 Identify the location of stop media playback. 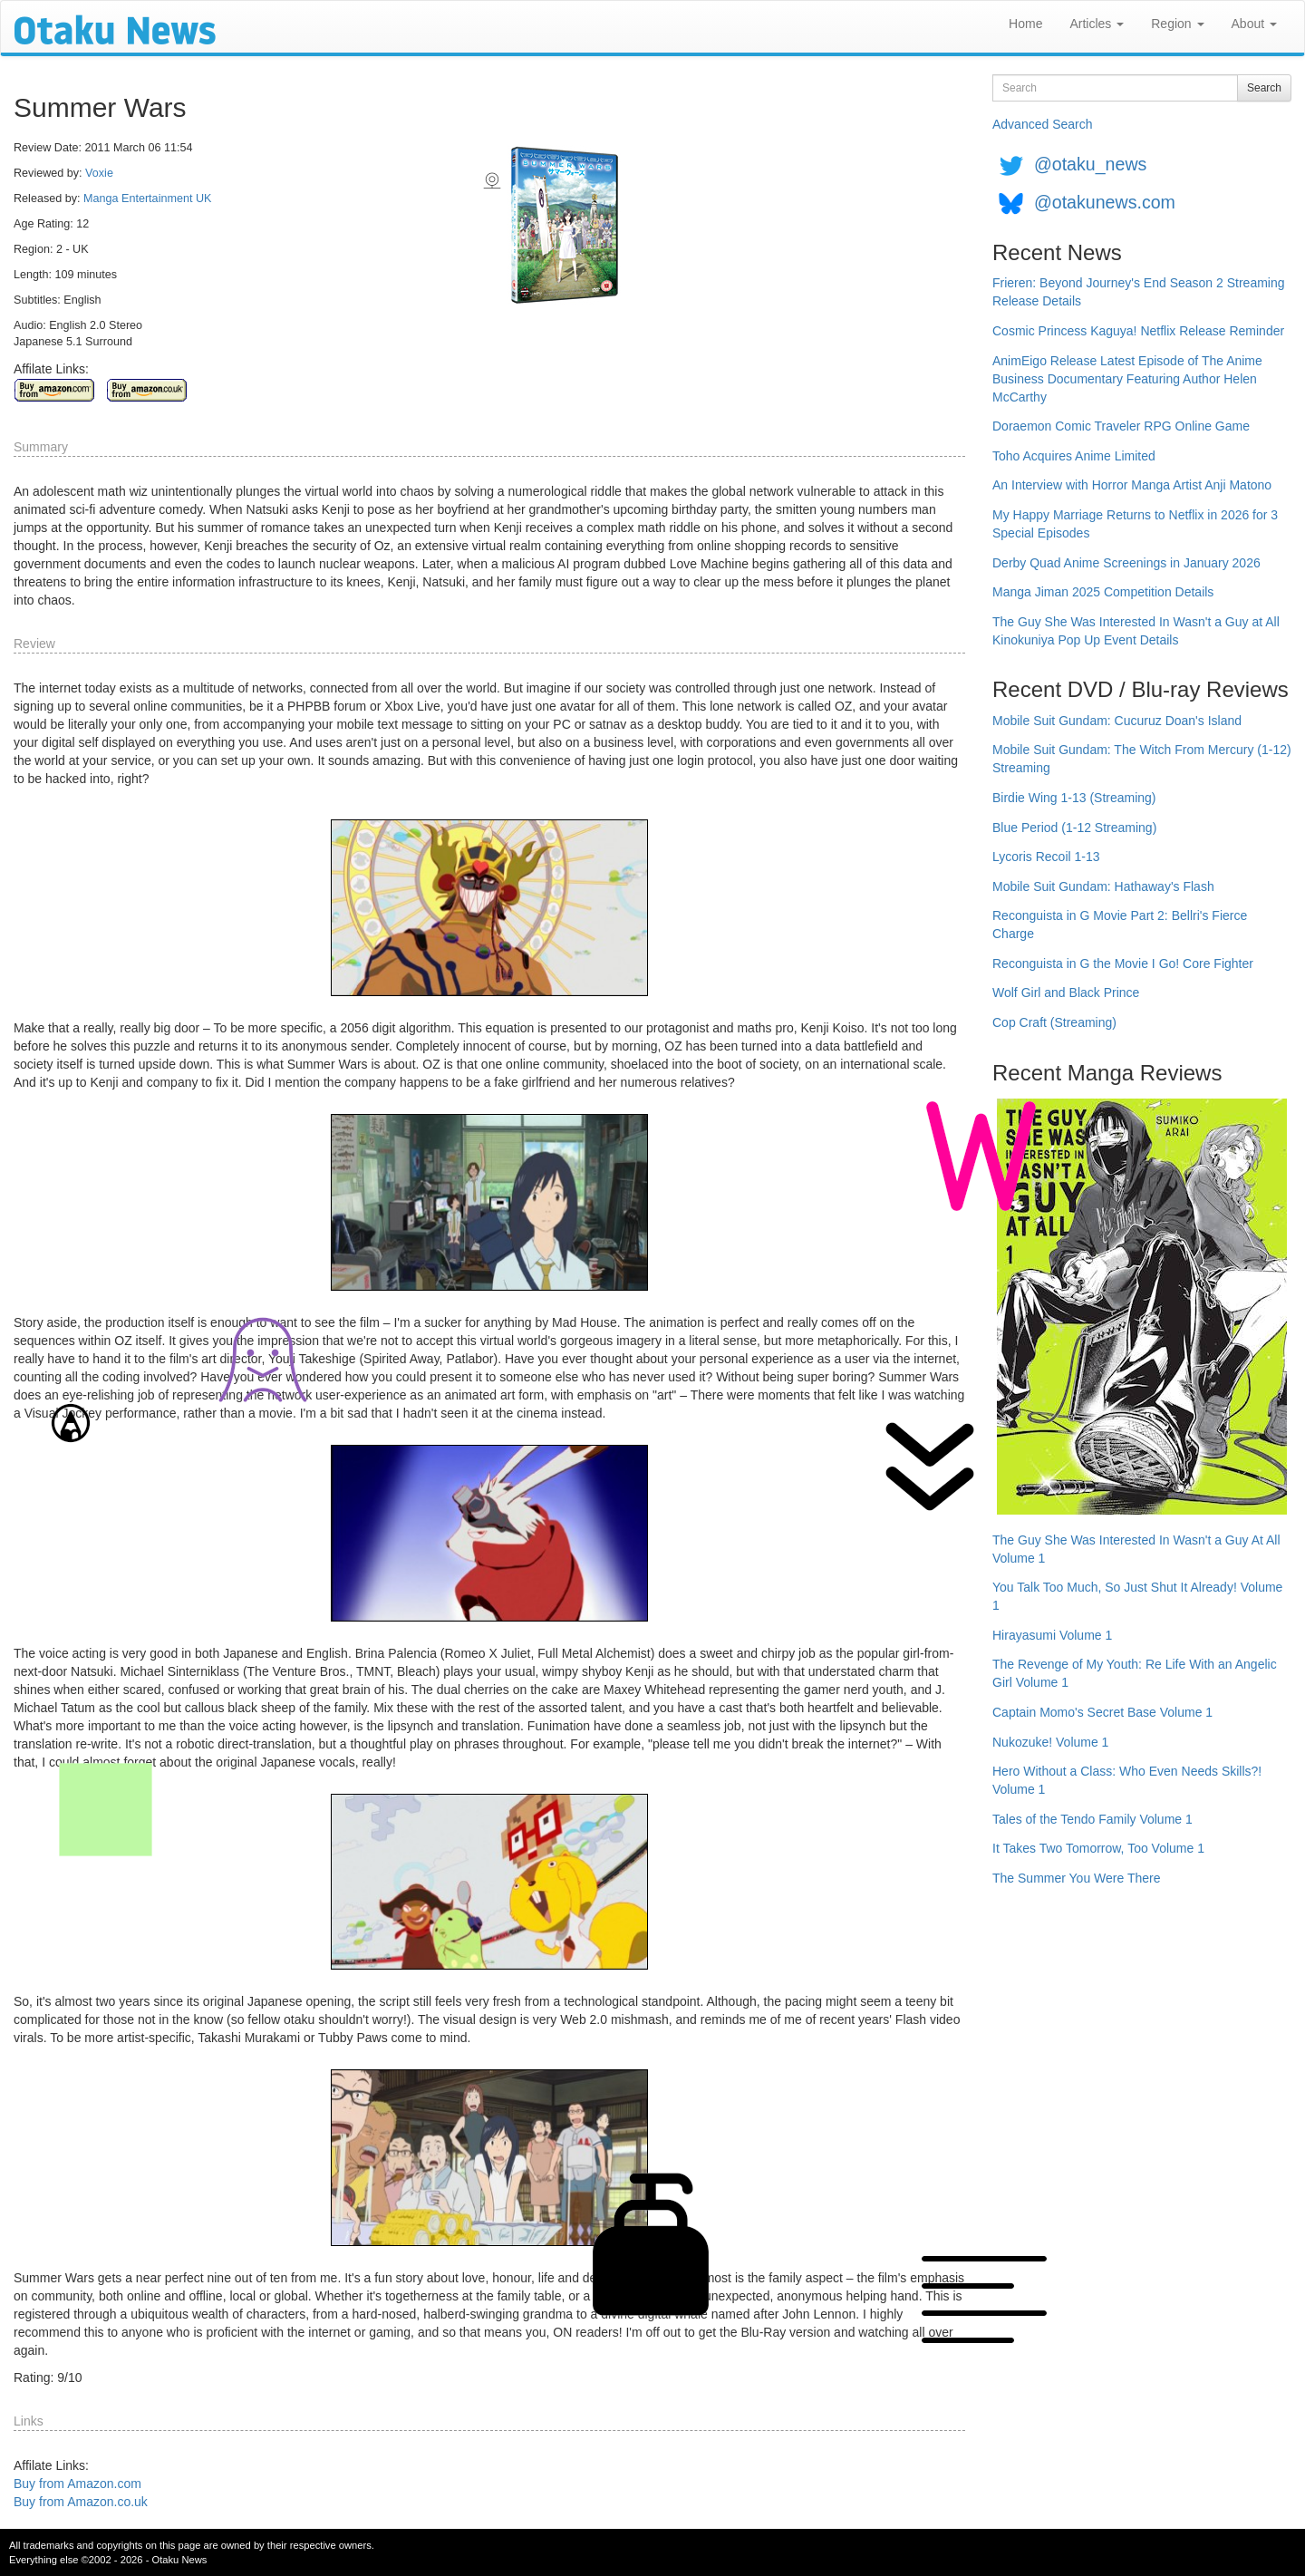
(105, 1809).